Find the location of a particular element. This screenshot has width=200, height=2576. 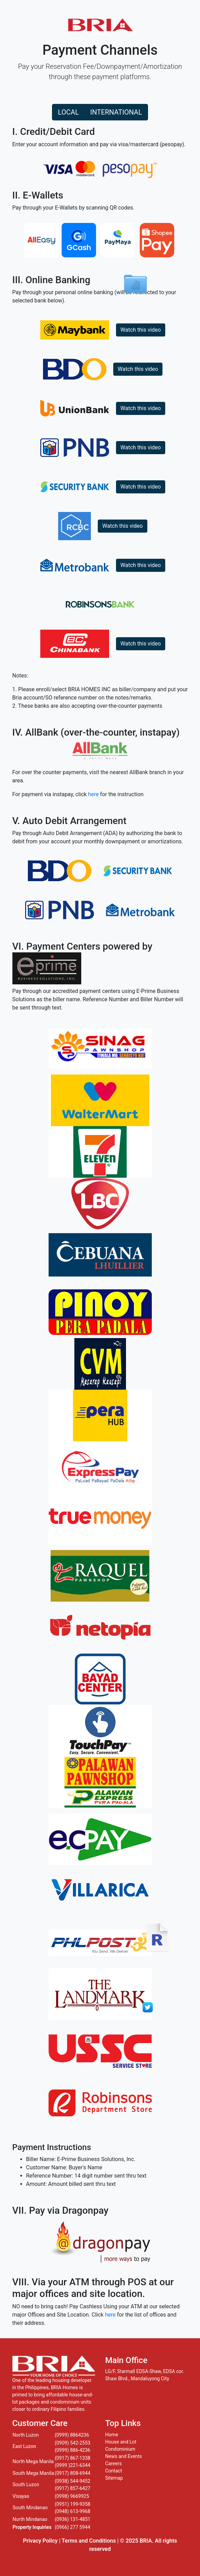

open Affinity Photo project folder is located at coordinates (135, 284).